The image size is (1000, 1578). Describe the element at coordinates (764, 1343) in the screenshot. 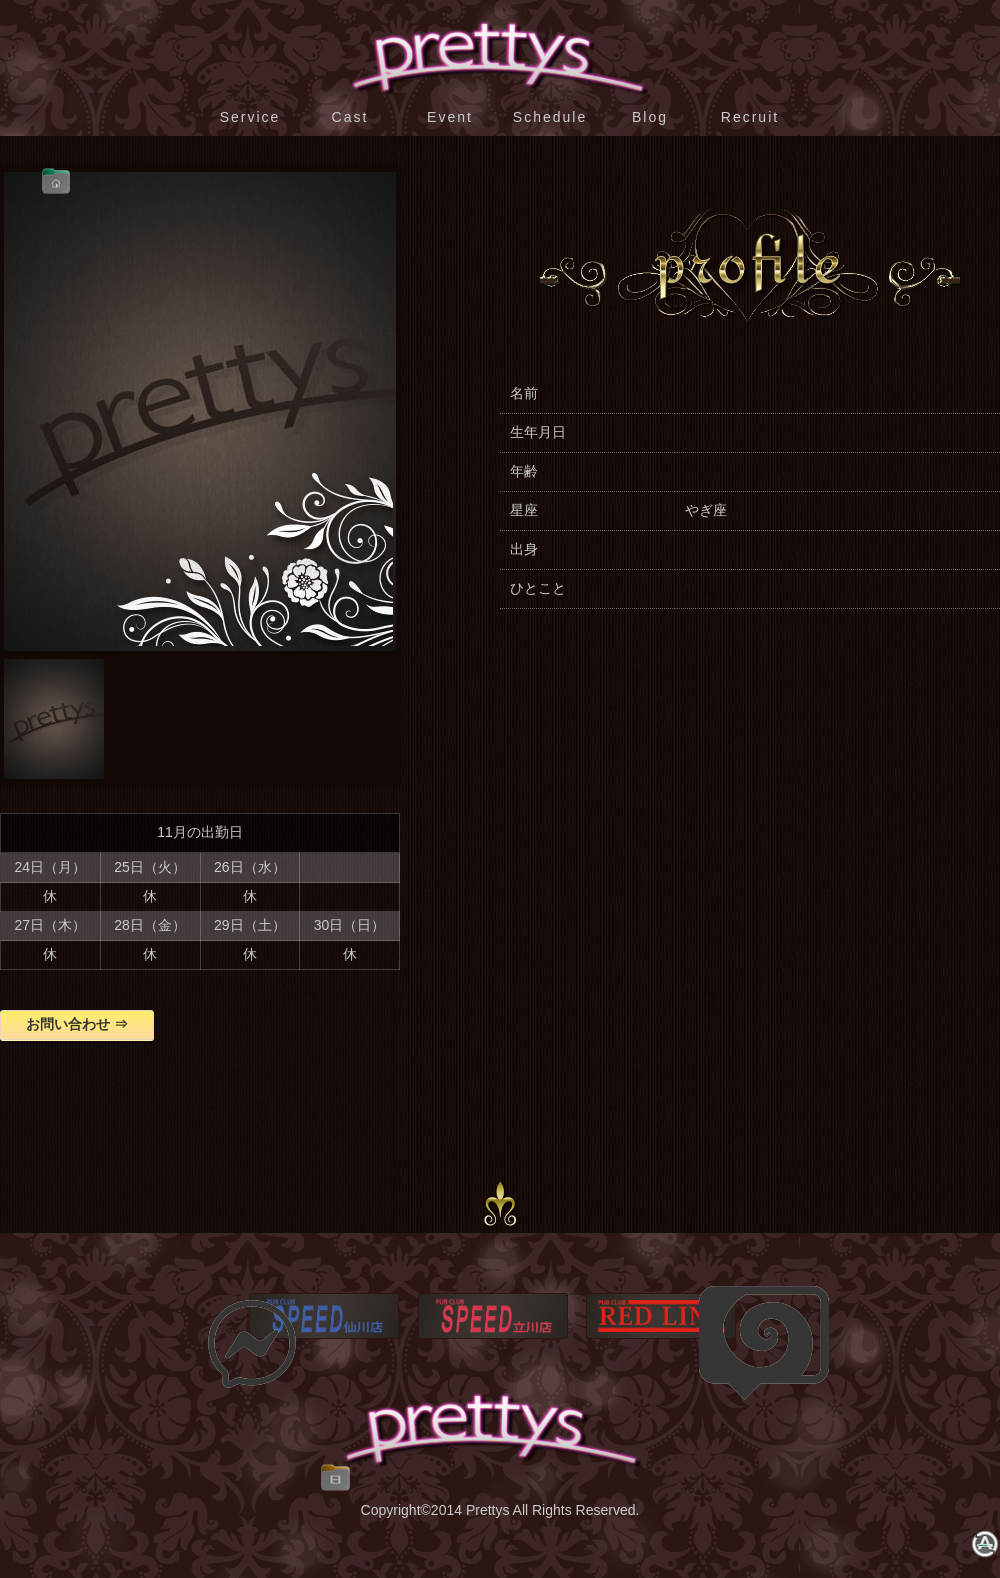

I see `open fractal messaging app` at that location.